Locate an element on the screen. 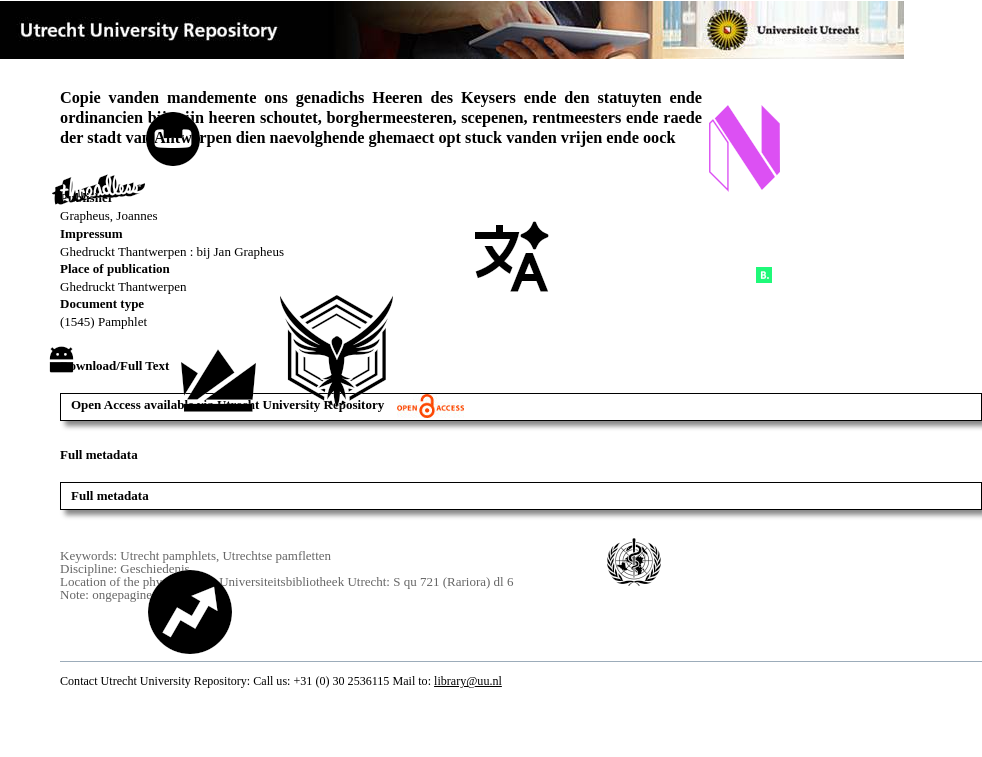 This screenshot has height=757, width=982. open the Booking.com app is located at coordinates (764, 275).